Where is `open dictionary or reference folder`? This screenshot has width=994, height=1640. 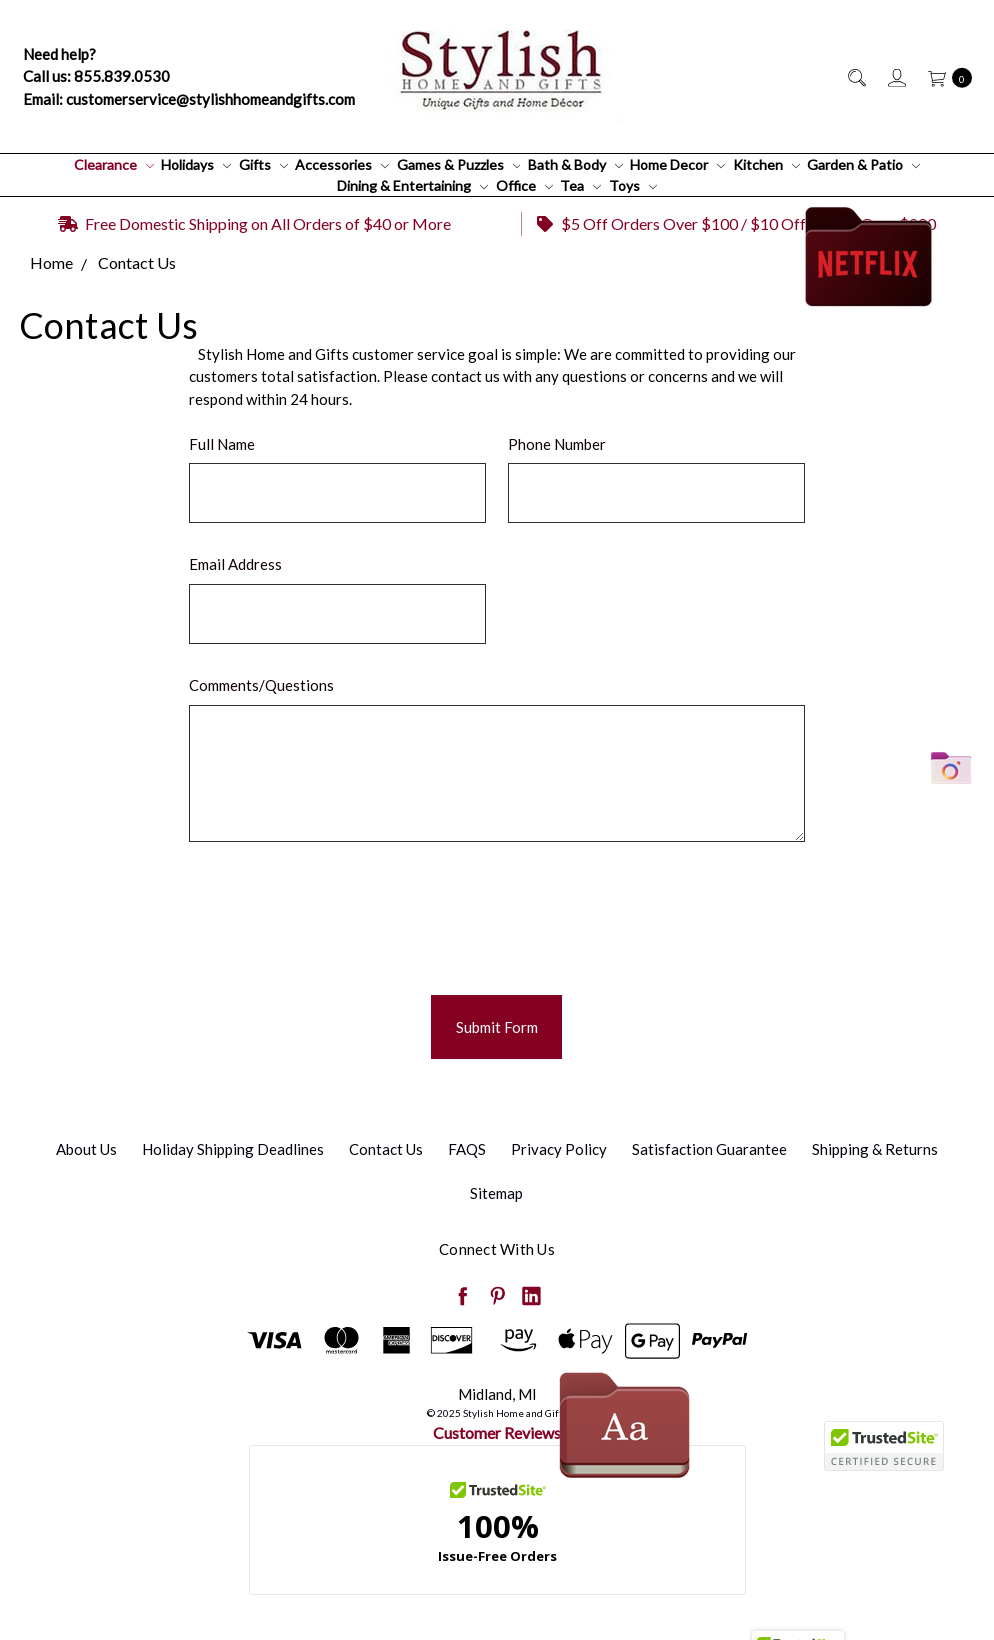 open dictionary or reference folder is located at coordinates (624, 1427).